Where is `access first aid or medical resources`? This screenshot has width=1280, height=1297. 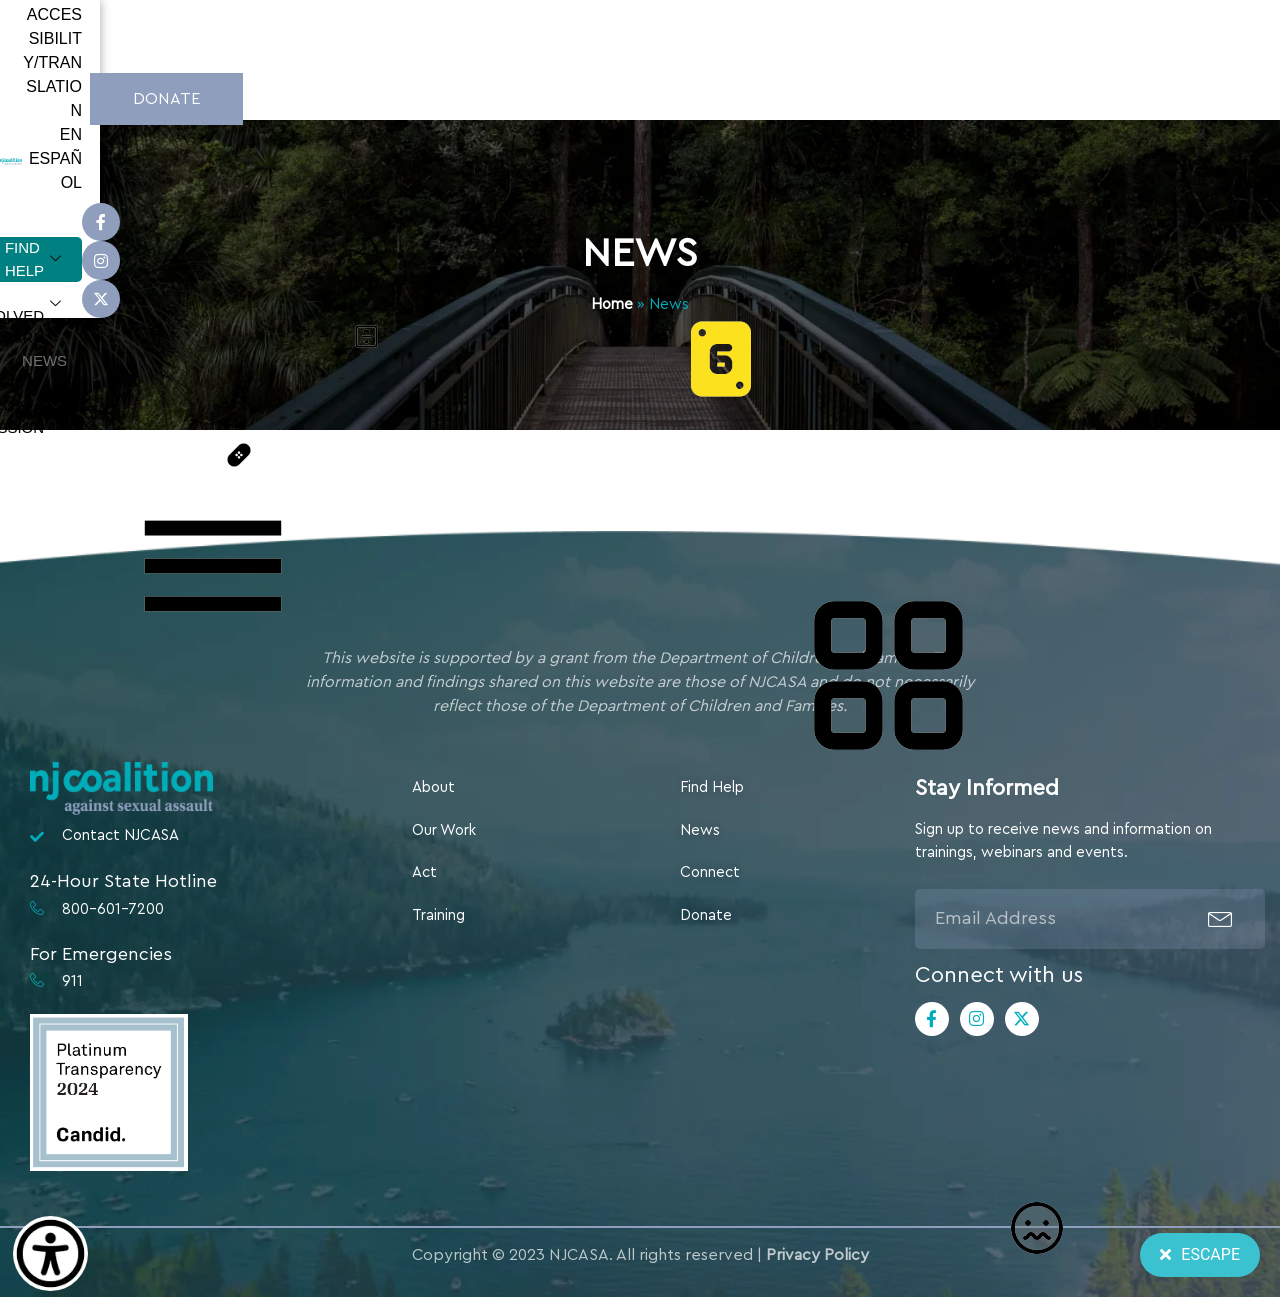
access first aid or medical resources is located at coordinates (239, 455).